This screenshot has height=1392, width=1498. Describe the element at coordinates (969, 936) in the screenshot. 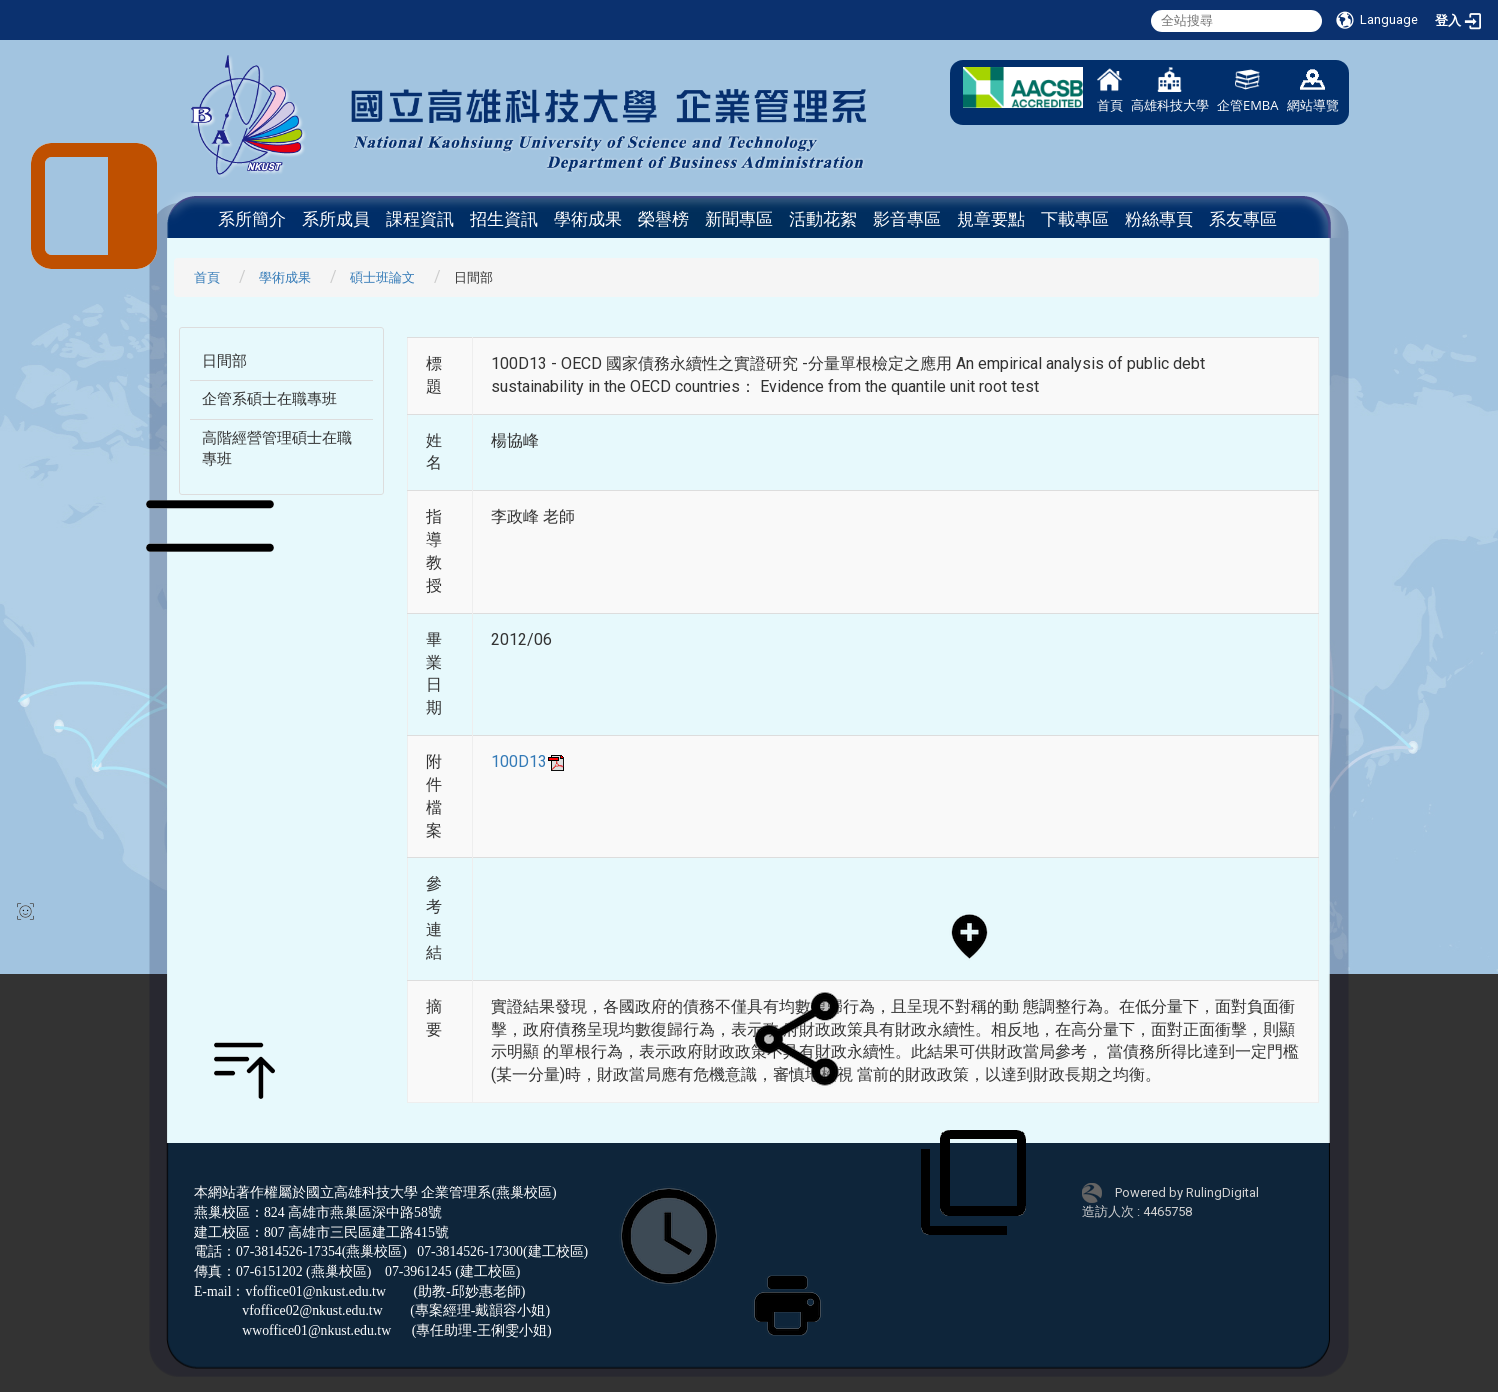

I see `add a new location pin` at that location.